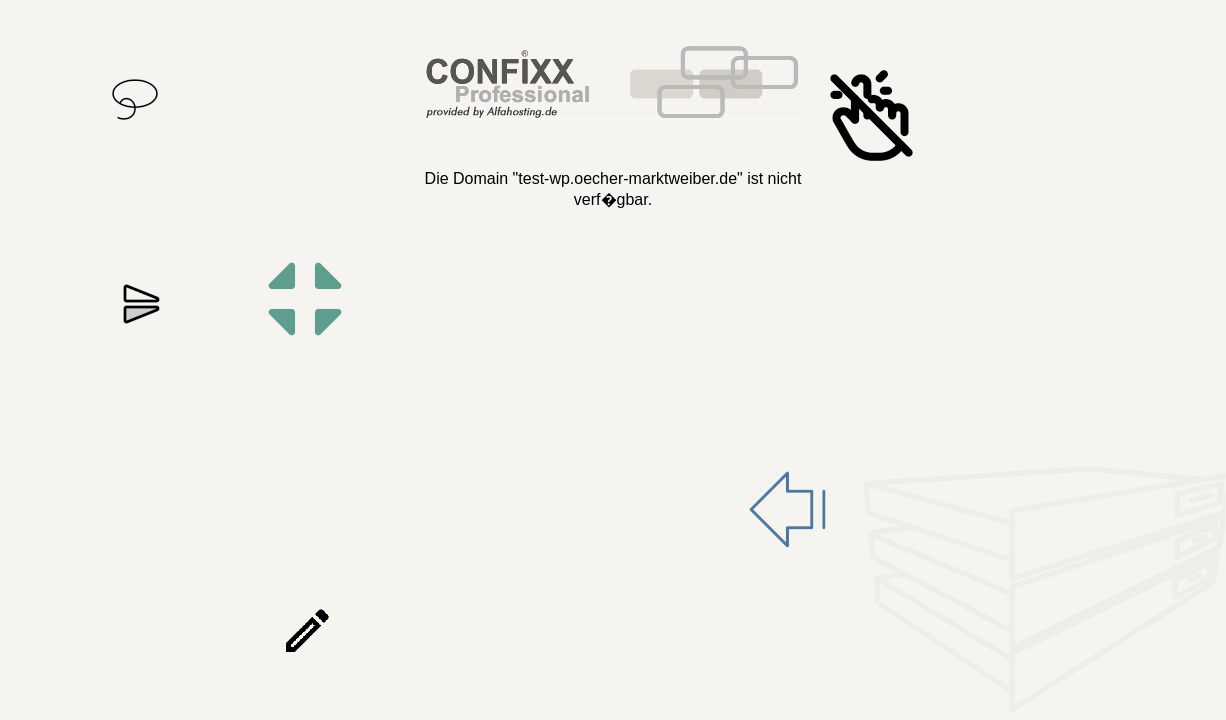  What do you see at coordinates (135, 97) in the screenshot?
I see `freeform selection tool` at bounding box center [135, 97].